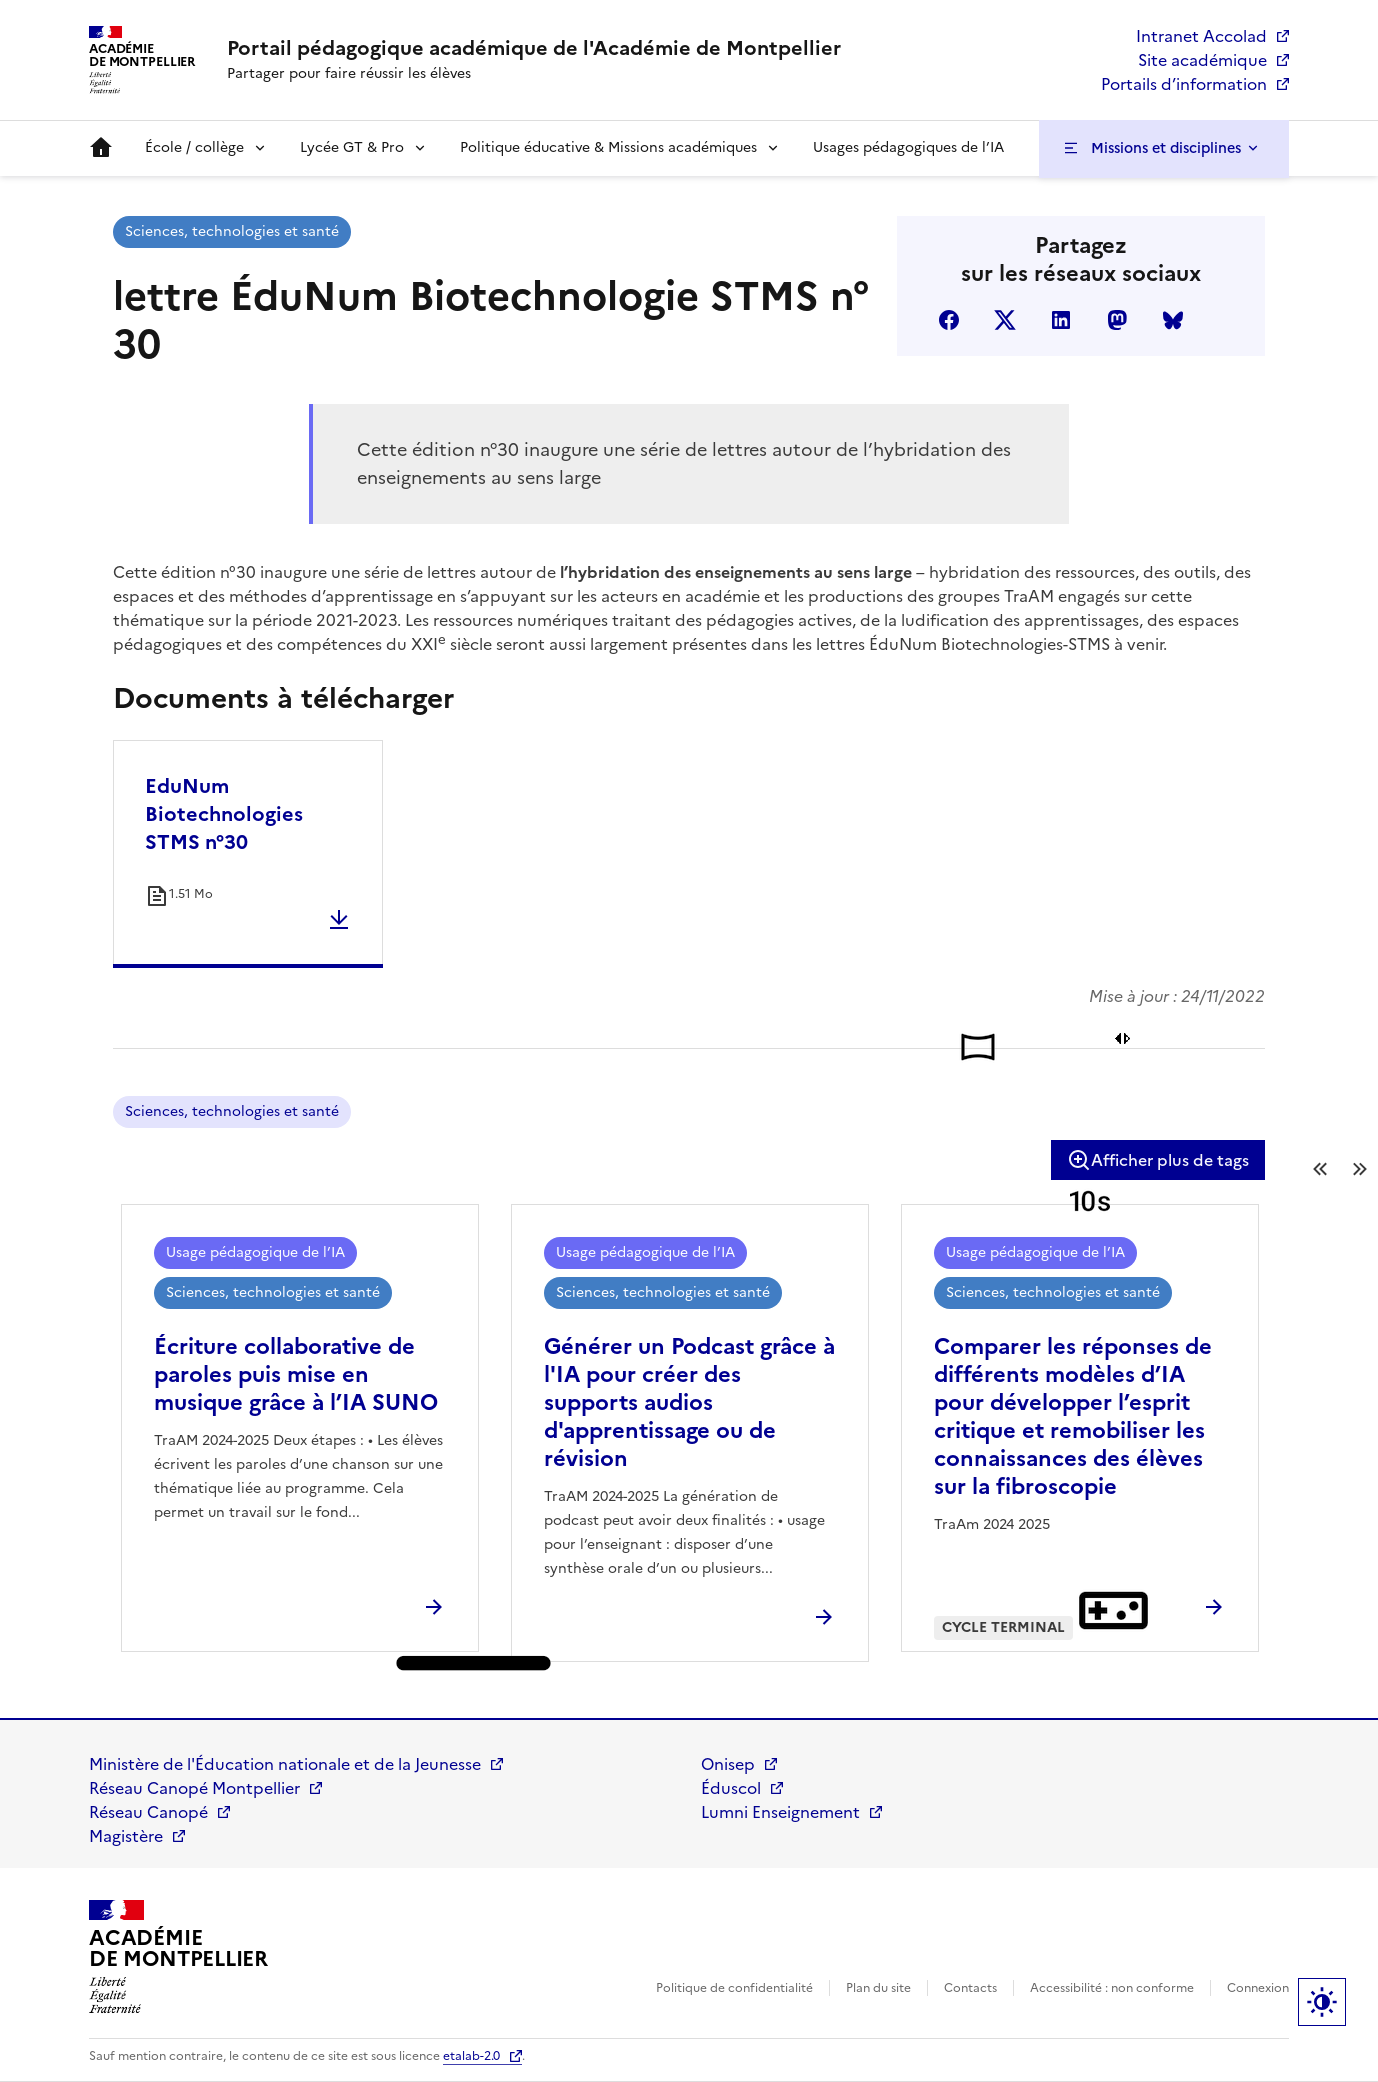  I want to click on switch to the right panel or view, so click(1122, 1038).